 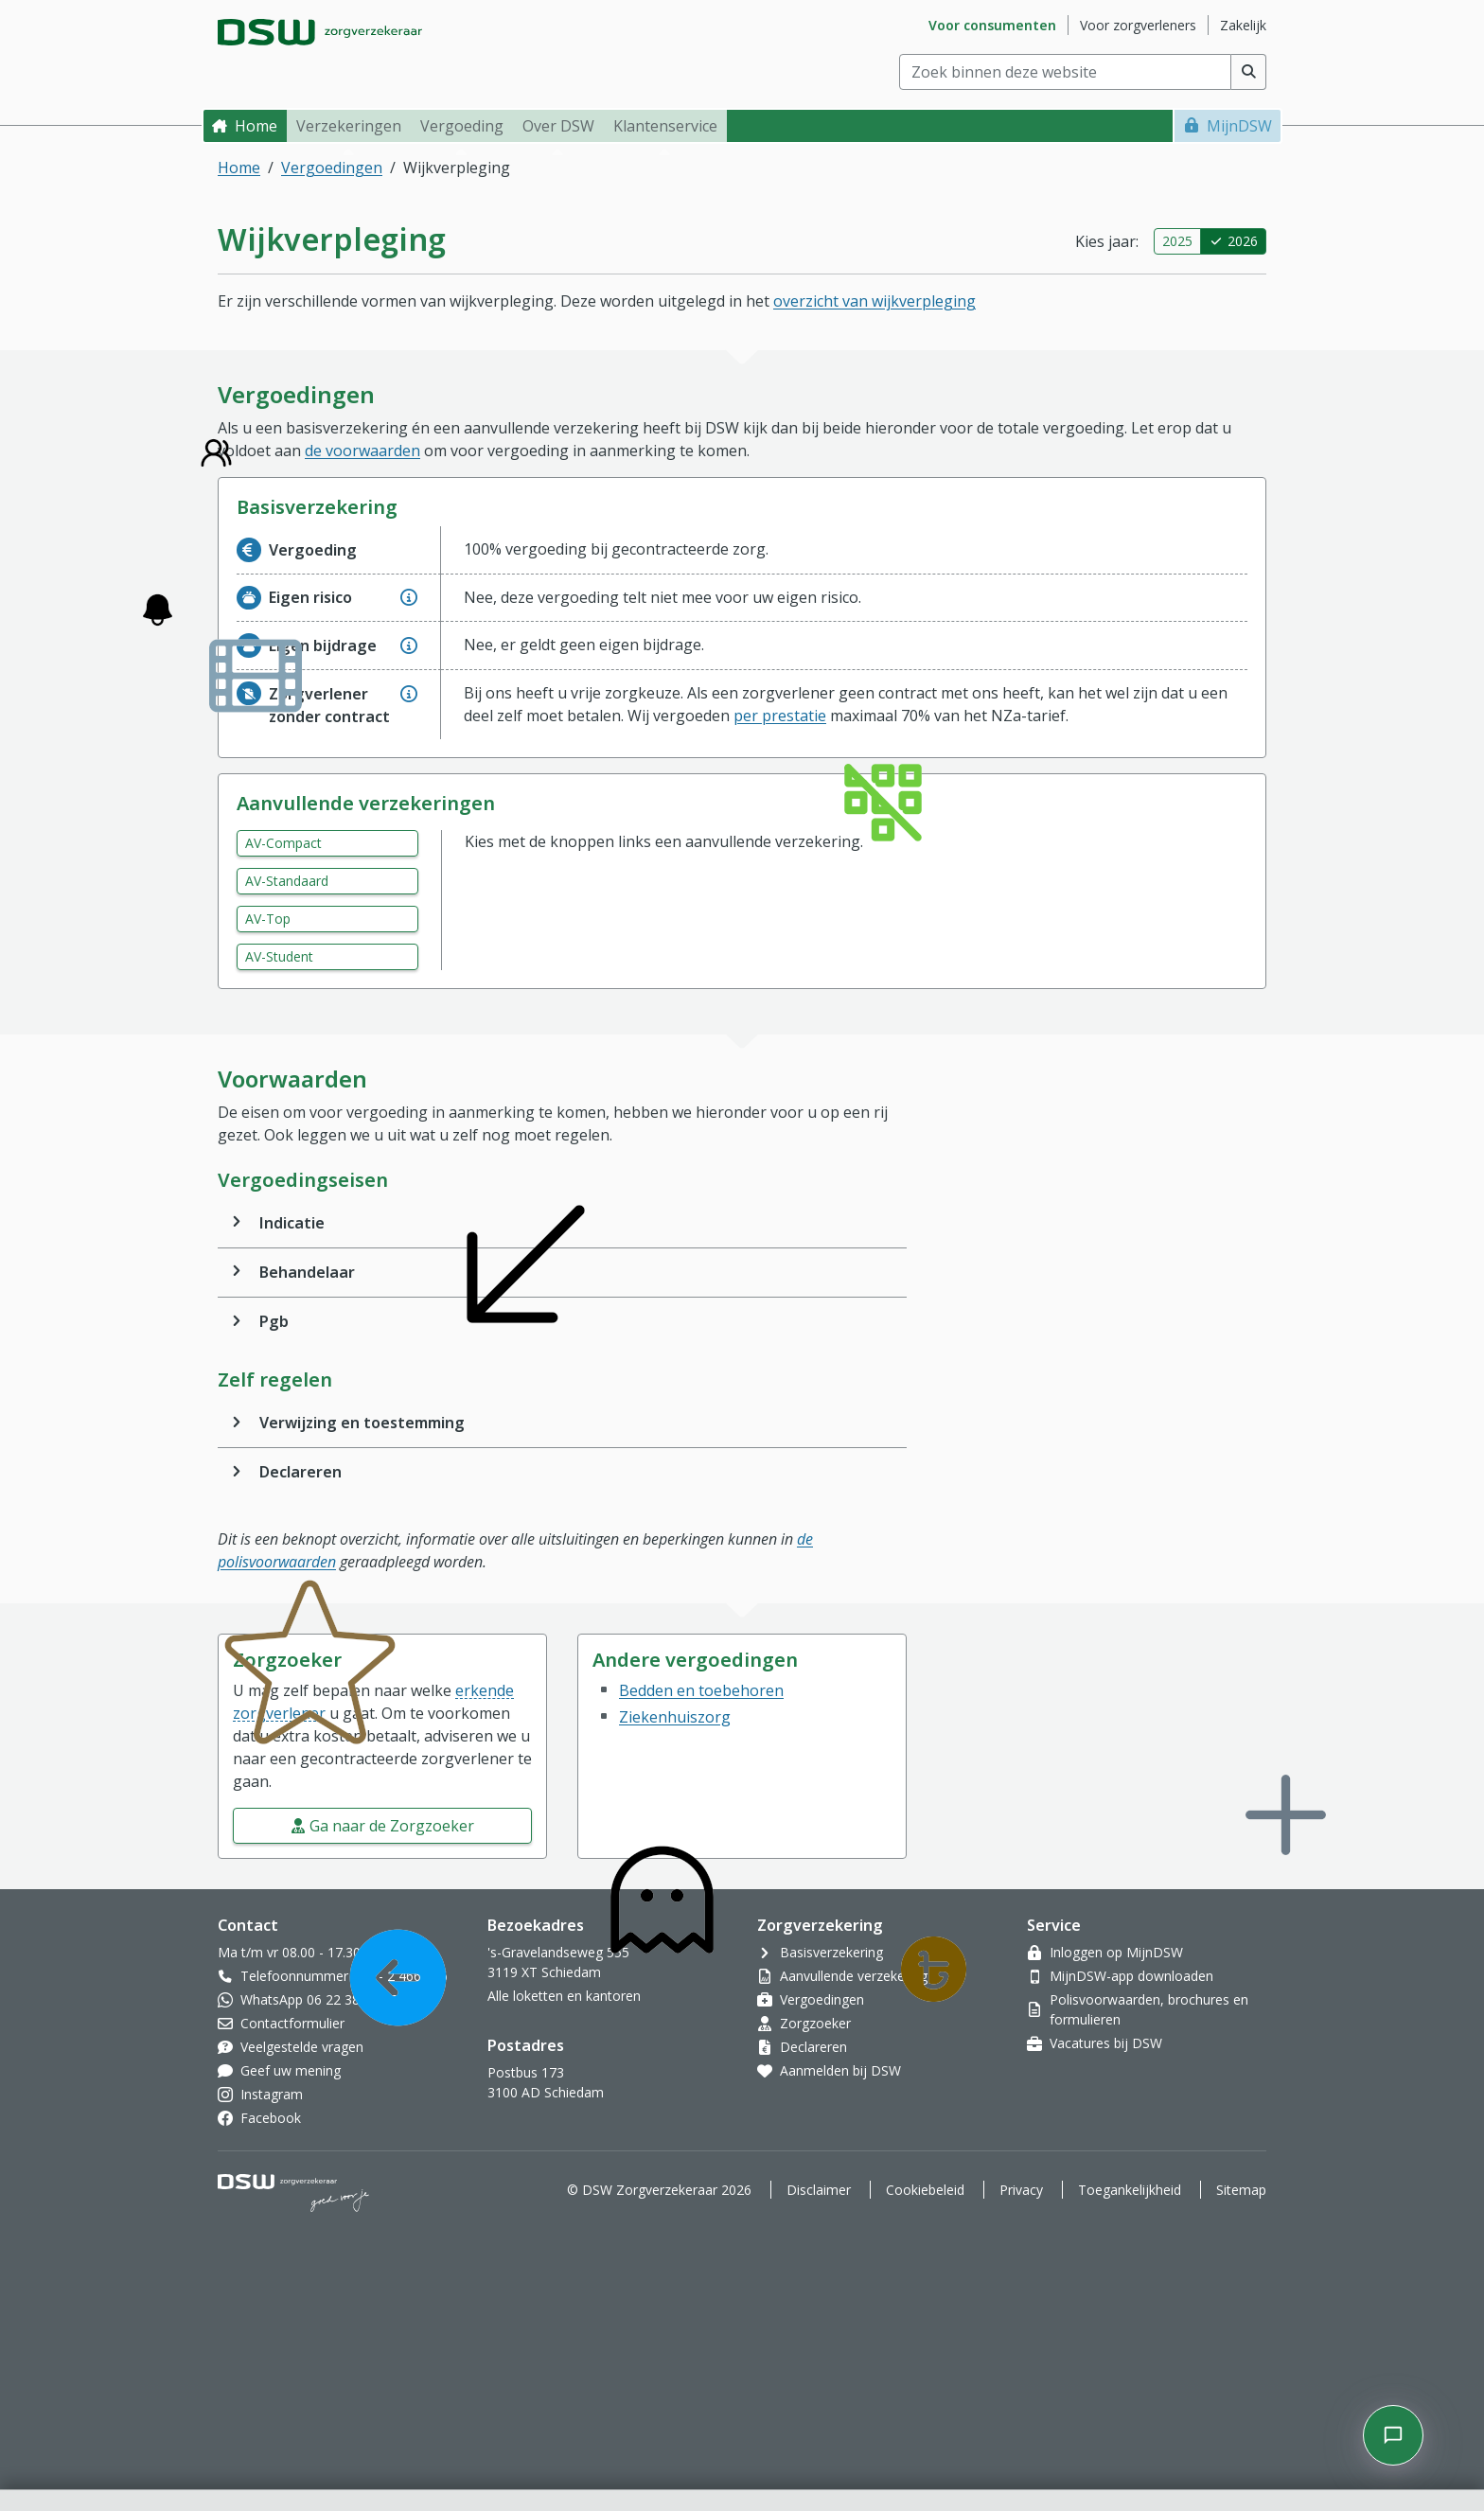 I want to click on add to favorites, so click(x=309, y=1665).